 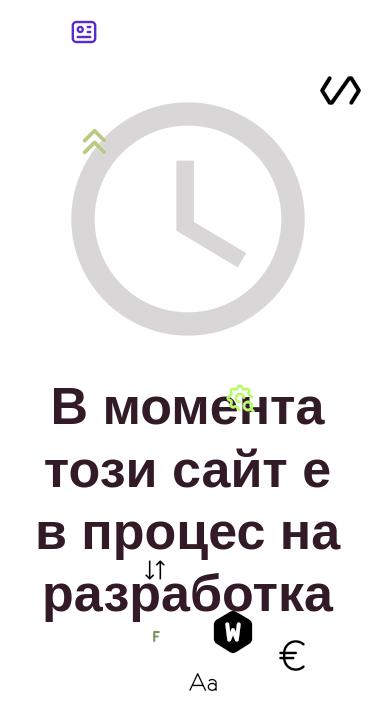 I want to click on view your profile or identification card, so click(x=84, y=32).